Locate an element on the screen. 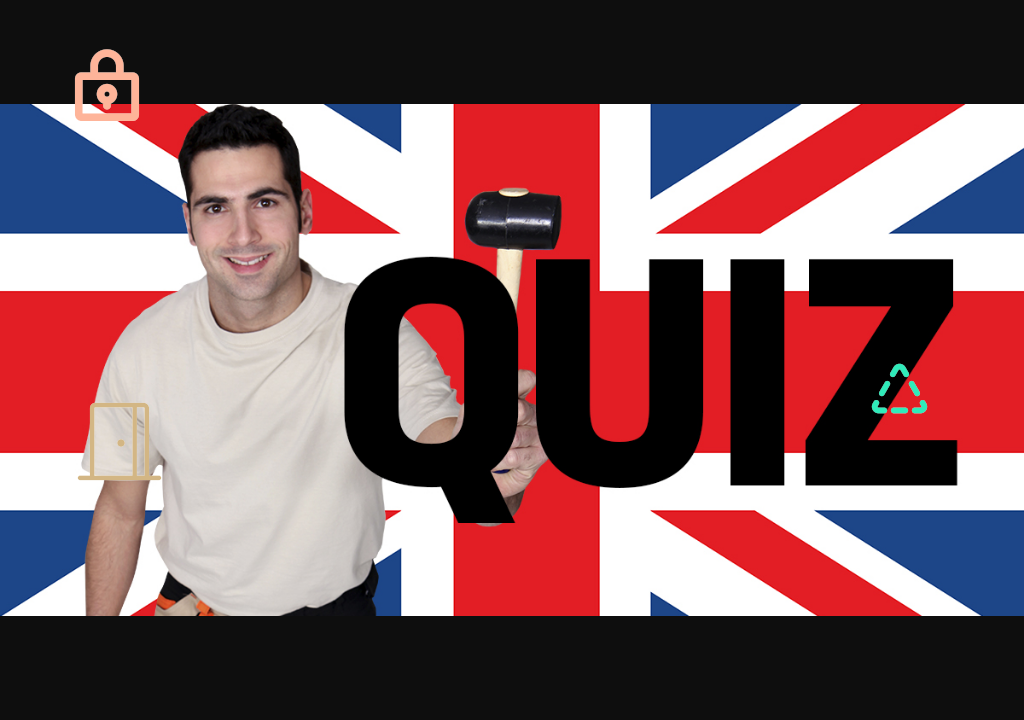 Image resolution: width=1024 pixels, height=720 pixels. indicates a recycling or refresh cycle is located at coordinates (899, 389).